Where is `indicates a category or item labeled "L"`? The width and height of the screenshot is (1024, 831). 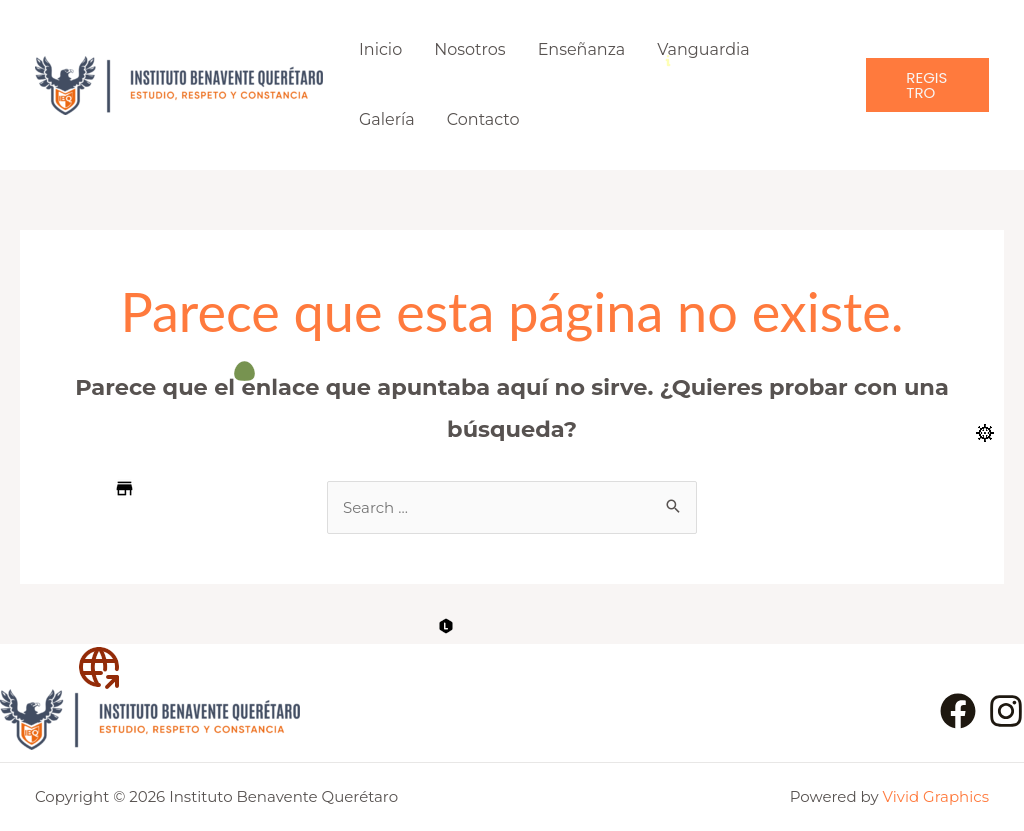
indicates a category or item labeled "L" is located at coordinates (446, 626).